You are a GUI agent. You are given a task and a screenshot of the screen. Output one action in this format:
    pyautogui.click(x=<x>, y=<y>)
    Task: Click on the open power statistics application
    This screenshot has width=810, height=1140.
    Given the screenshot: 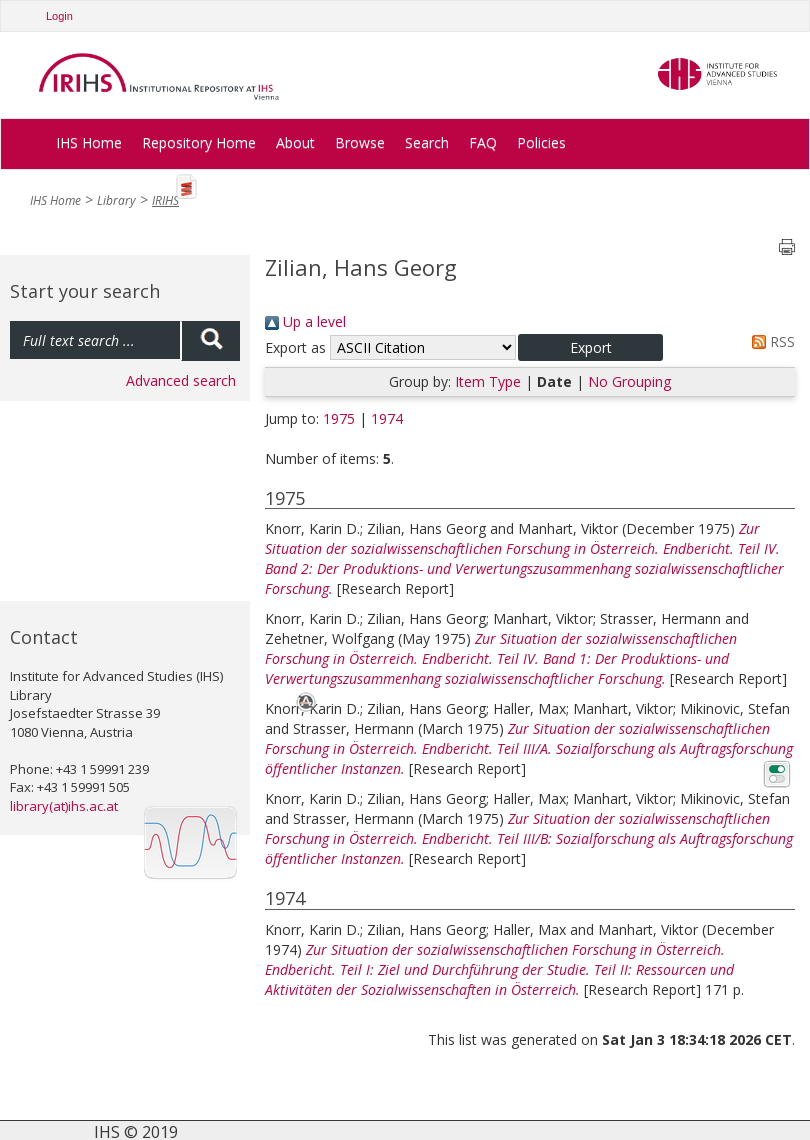 What is the action you would take?
    pyautogui.click(x=190, y=842)
    